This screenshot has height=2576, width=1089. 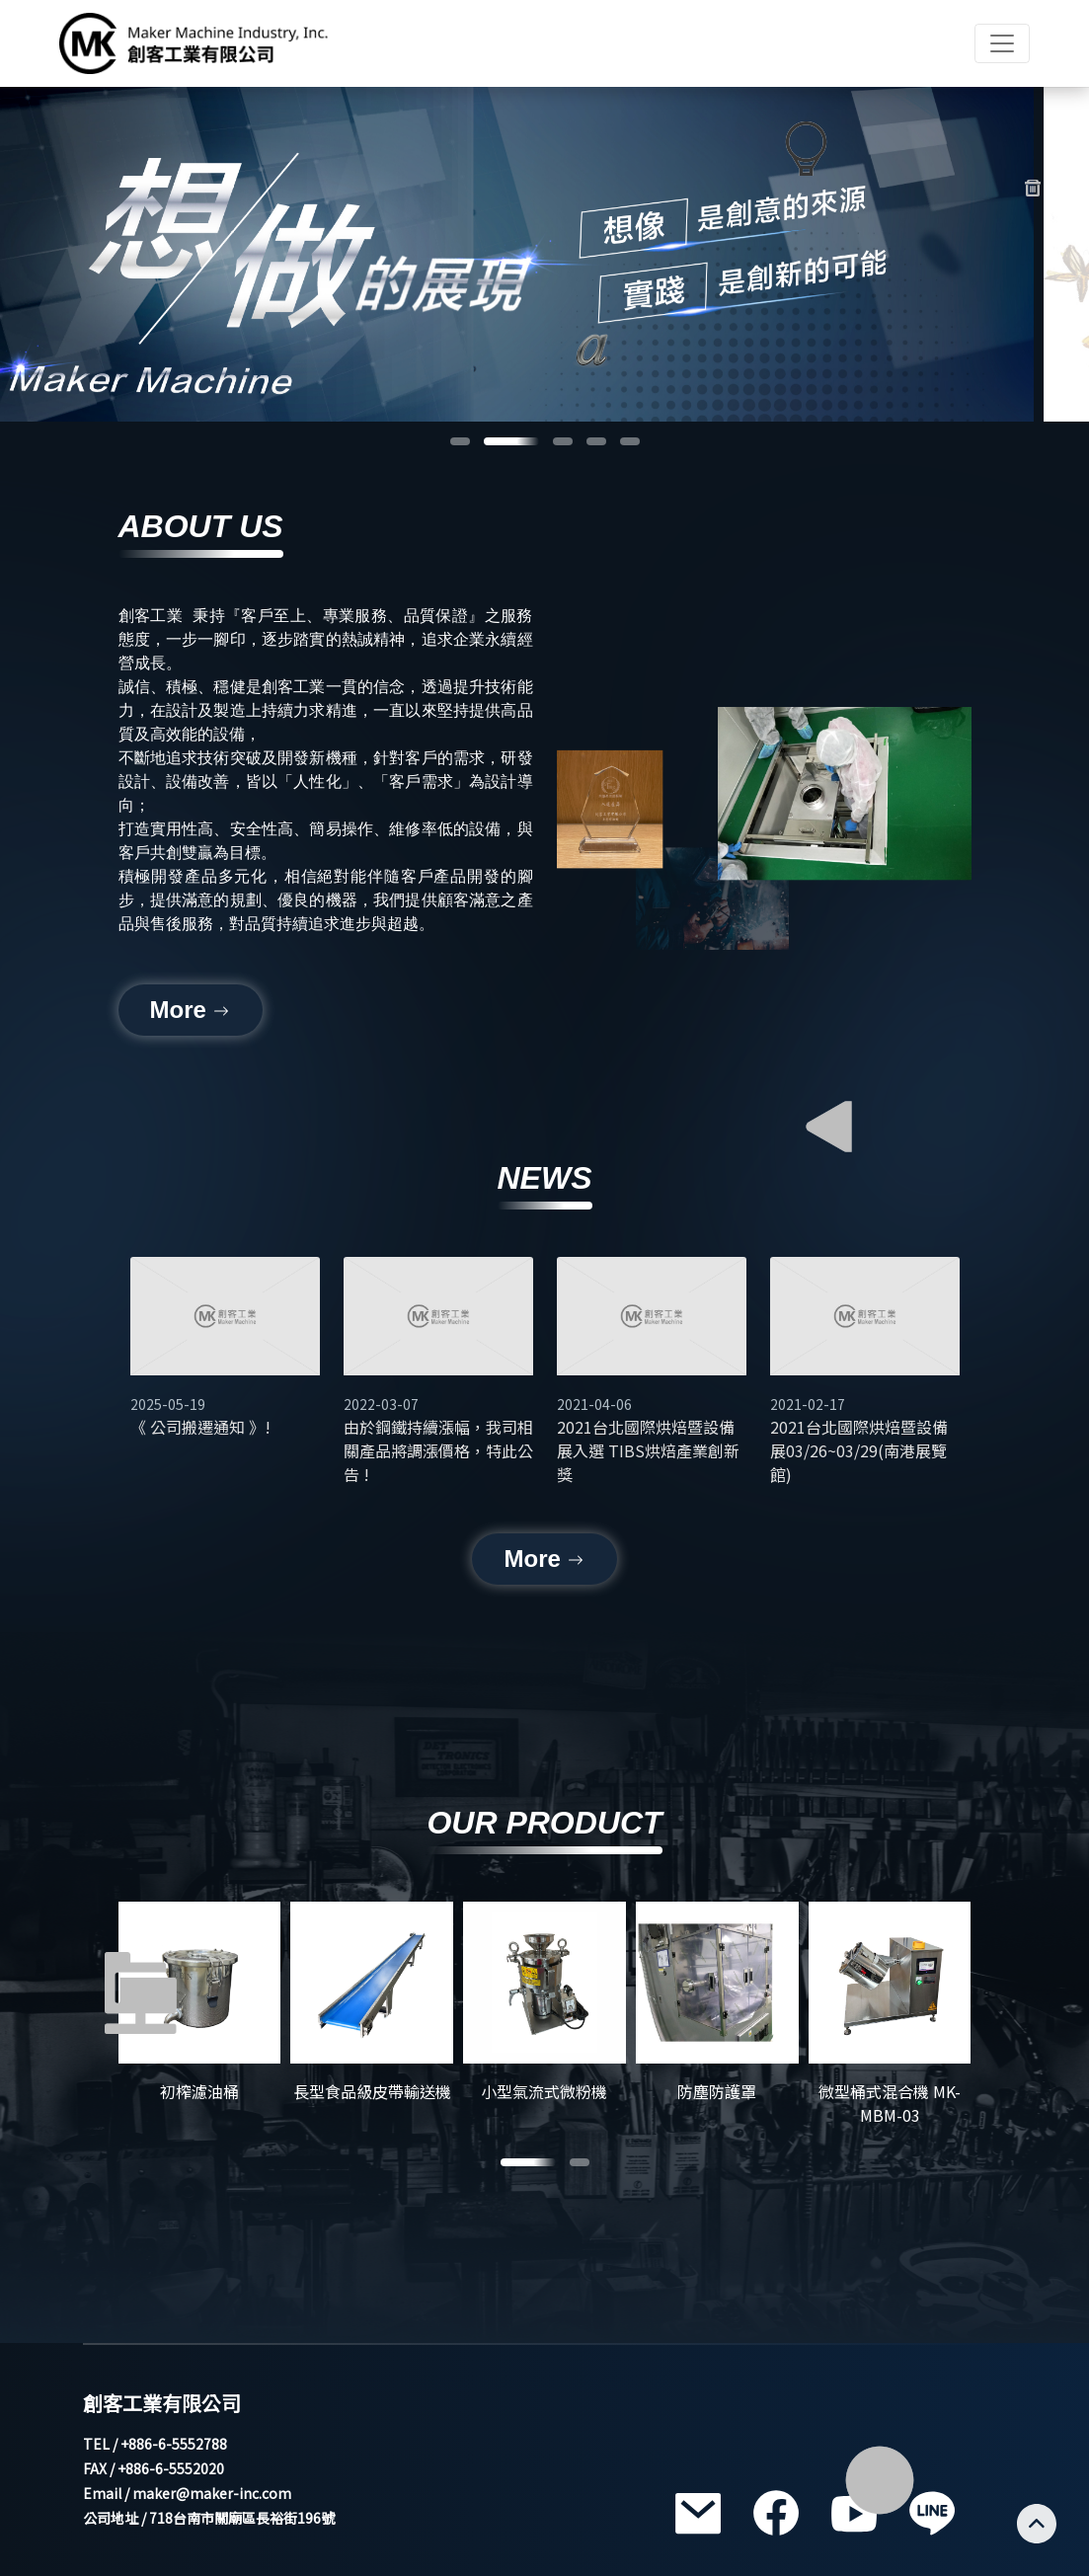 I want to click on apply italic formatting to selected text, so click(x=592, y=350).